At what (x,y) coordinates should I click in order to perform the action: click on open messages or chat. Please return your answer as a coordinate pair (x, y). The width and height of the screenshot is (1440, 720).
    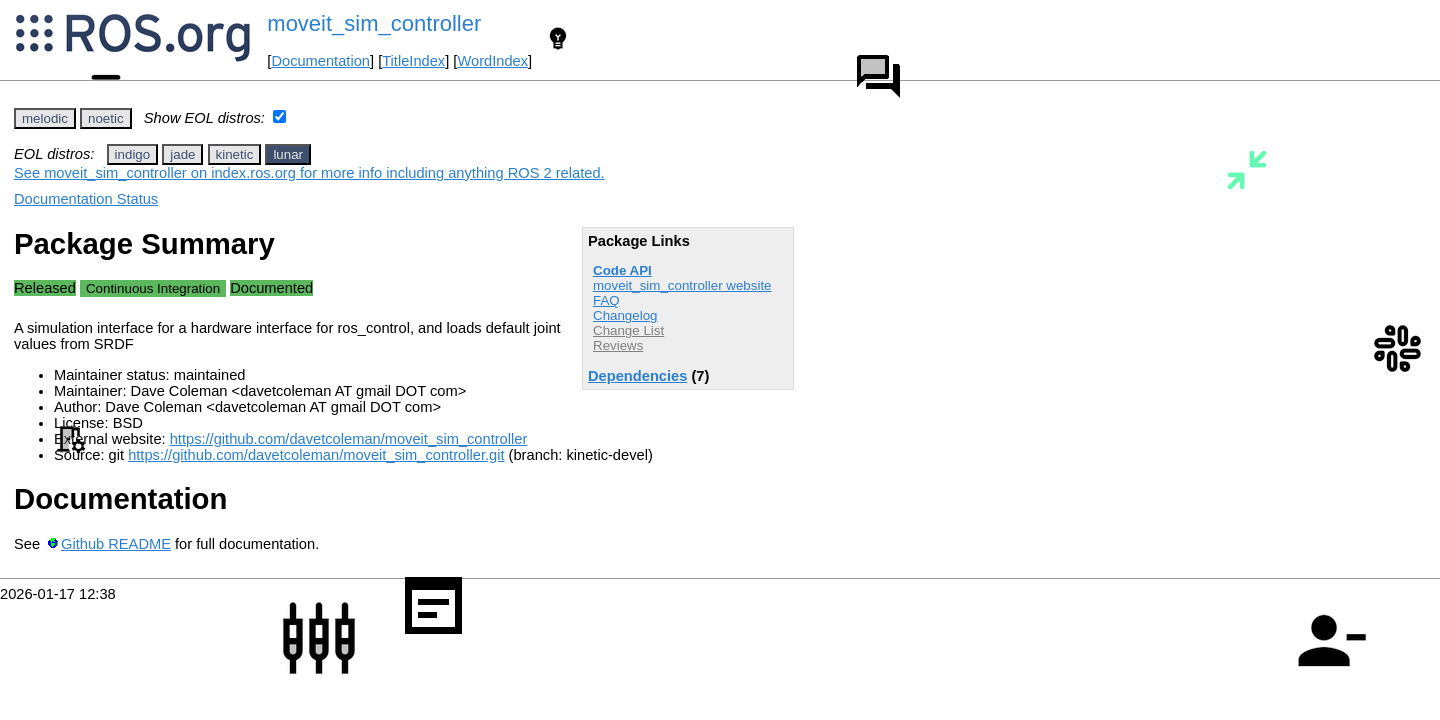
    Looking at the image, I should click on (878, 76).